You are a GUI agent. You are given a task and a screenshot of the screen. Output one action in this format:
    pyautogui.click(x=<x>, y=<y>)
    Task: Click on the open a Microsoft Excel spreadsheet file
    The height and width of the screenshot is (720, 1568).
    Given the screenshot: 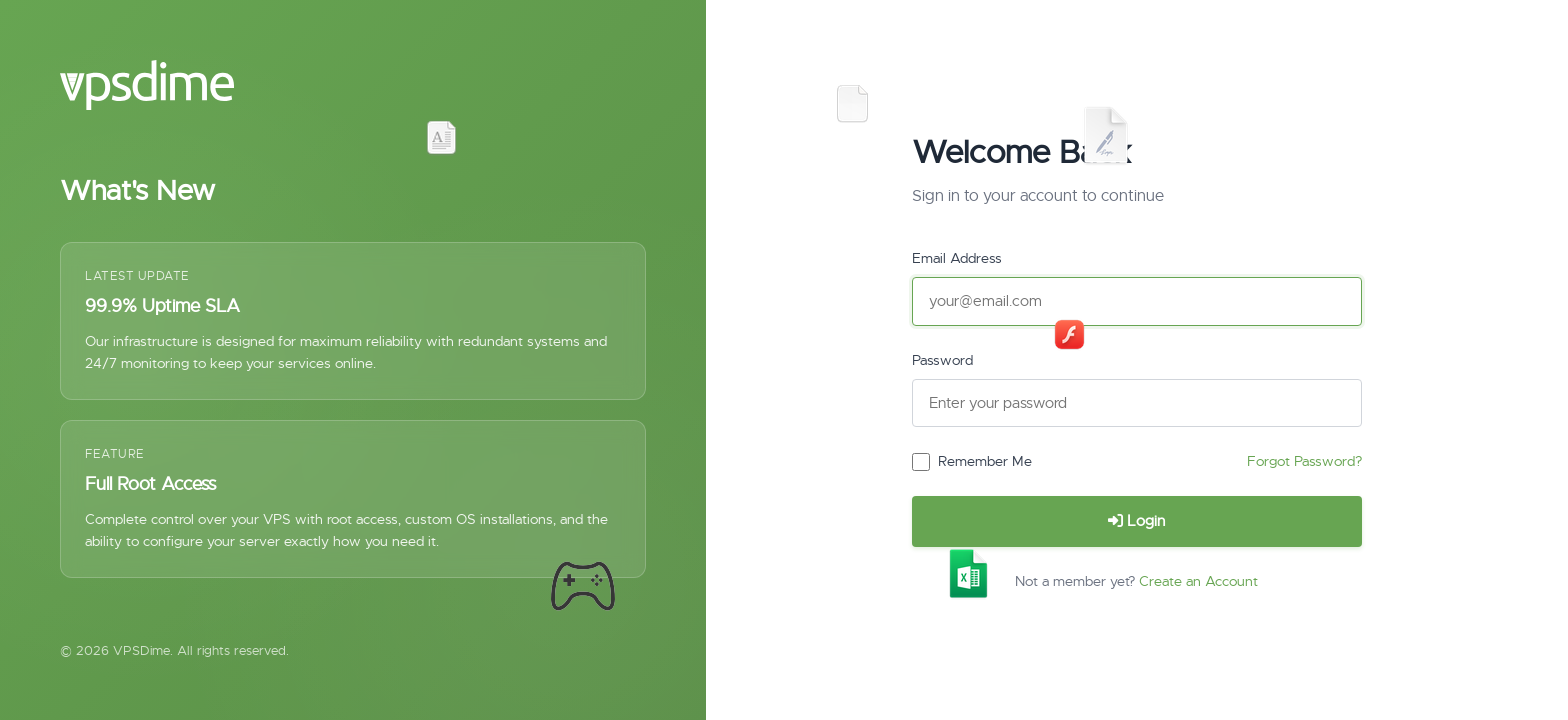 What is the action you would take?
    pyautogui.click(x=968, y=573)
    